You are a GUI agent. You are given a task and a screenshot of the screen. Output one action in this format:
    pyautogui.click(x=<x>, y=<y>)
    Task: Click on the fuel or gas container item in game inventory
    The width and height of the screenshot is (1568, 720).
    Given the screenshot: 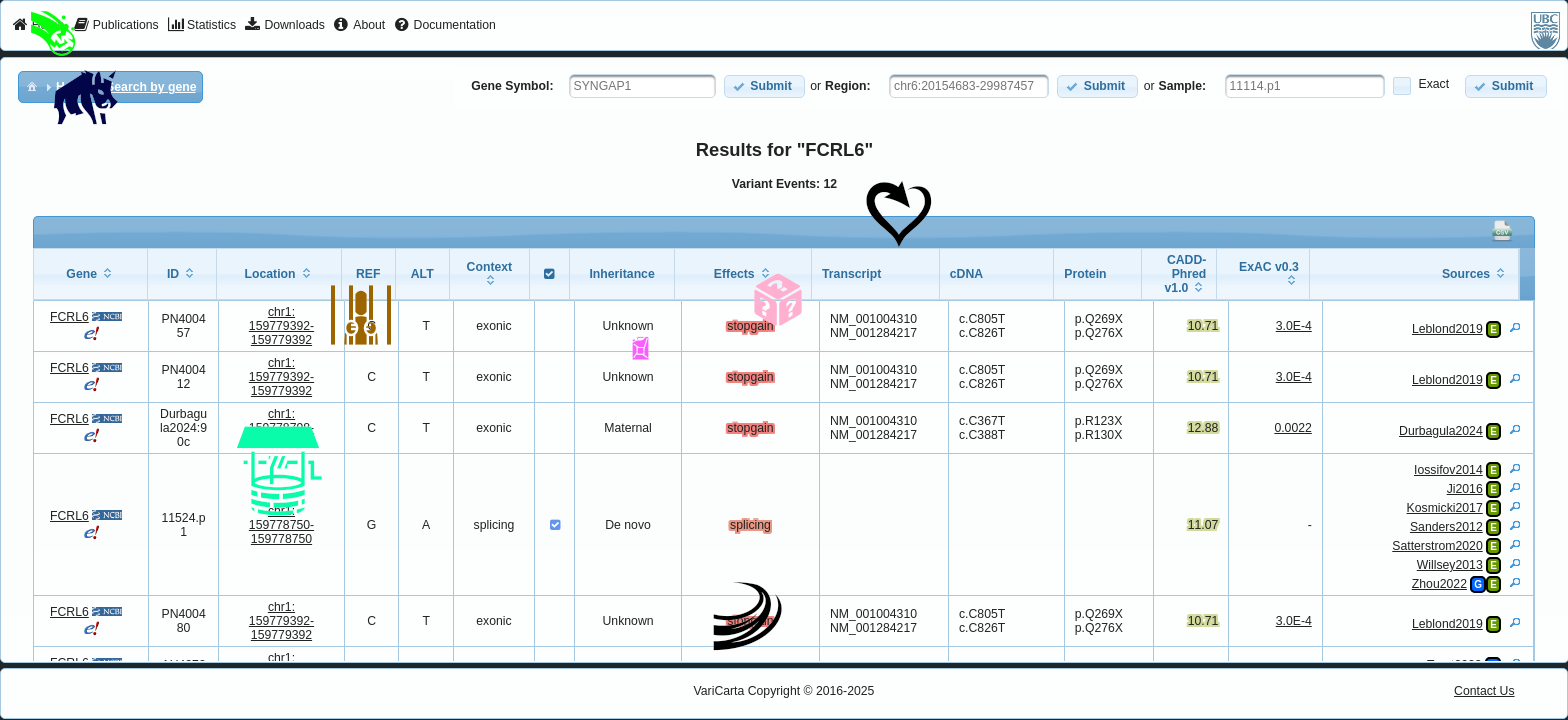 What is the action you would take?
    pyautogui.click(x=640, y=347)
    